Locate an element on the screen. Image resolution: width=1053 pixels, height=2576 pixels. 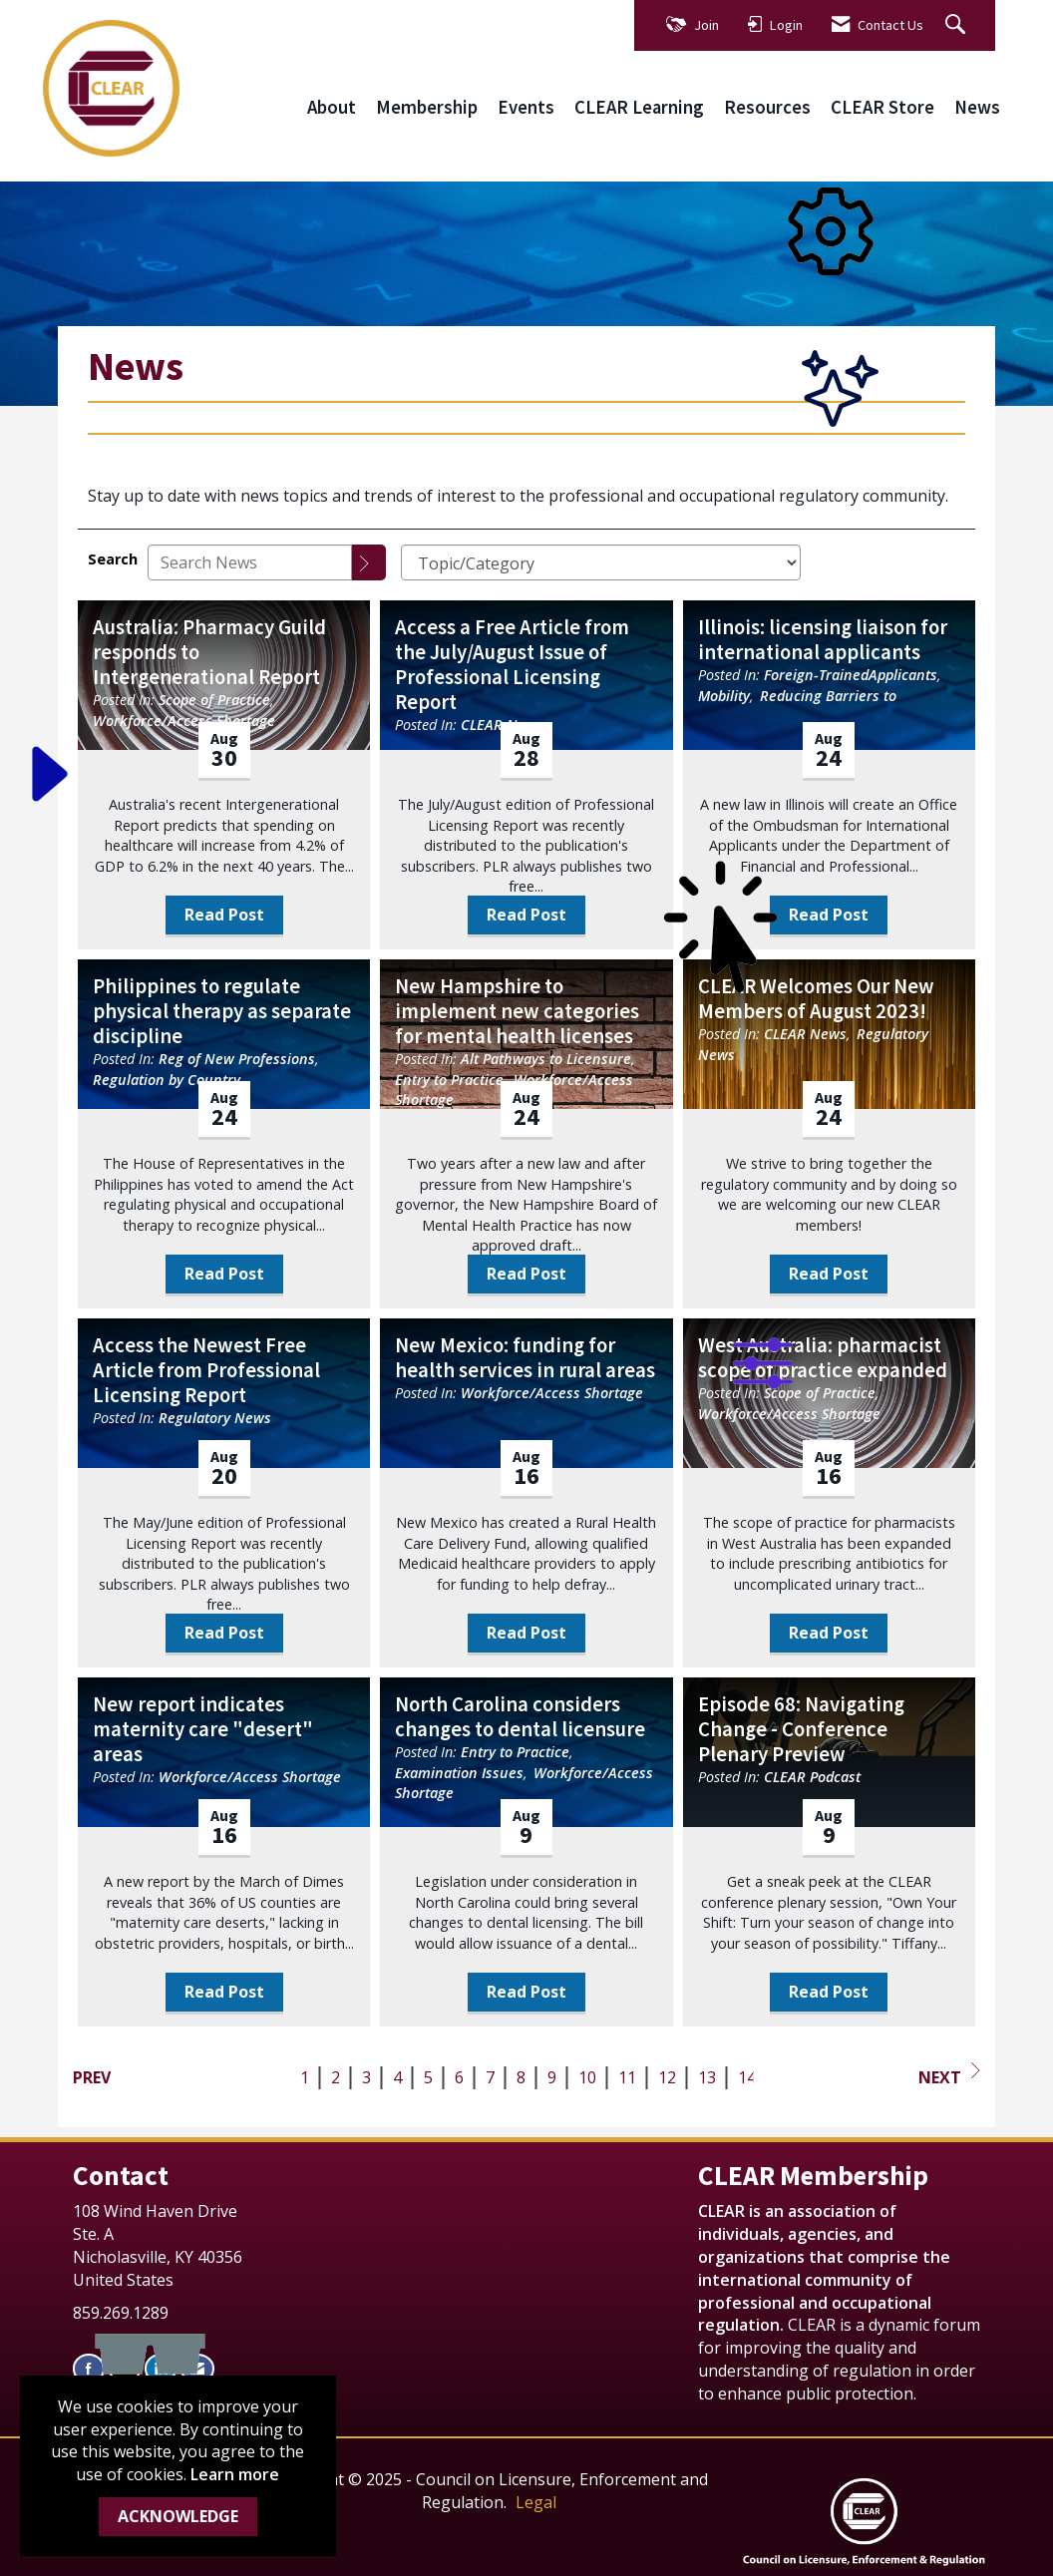
indicates AI-generated or enhanced content is located at coordinates (840, 388).